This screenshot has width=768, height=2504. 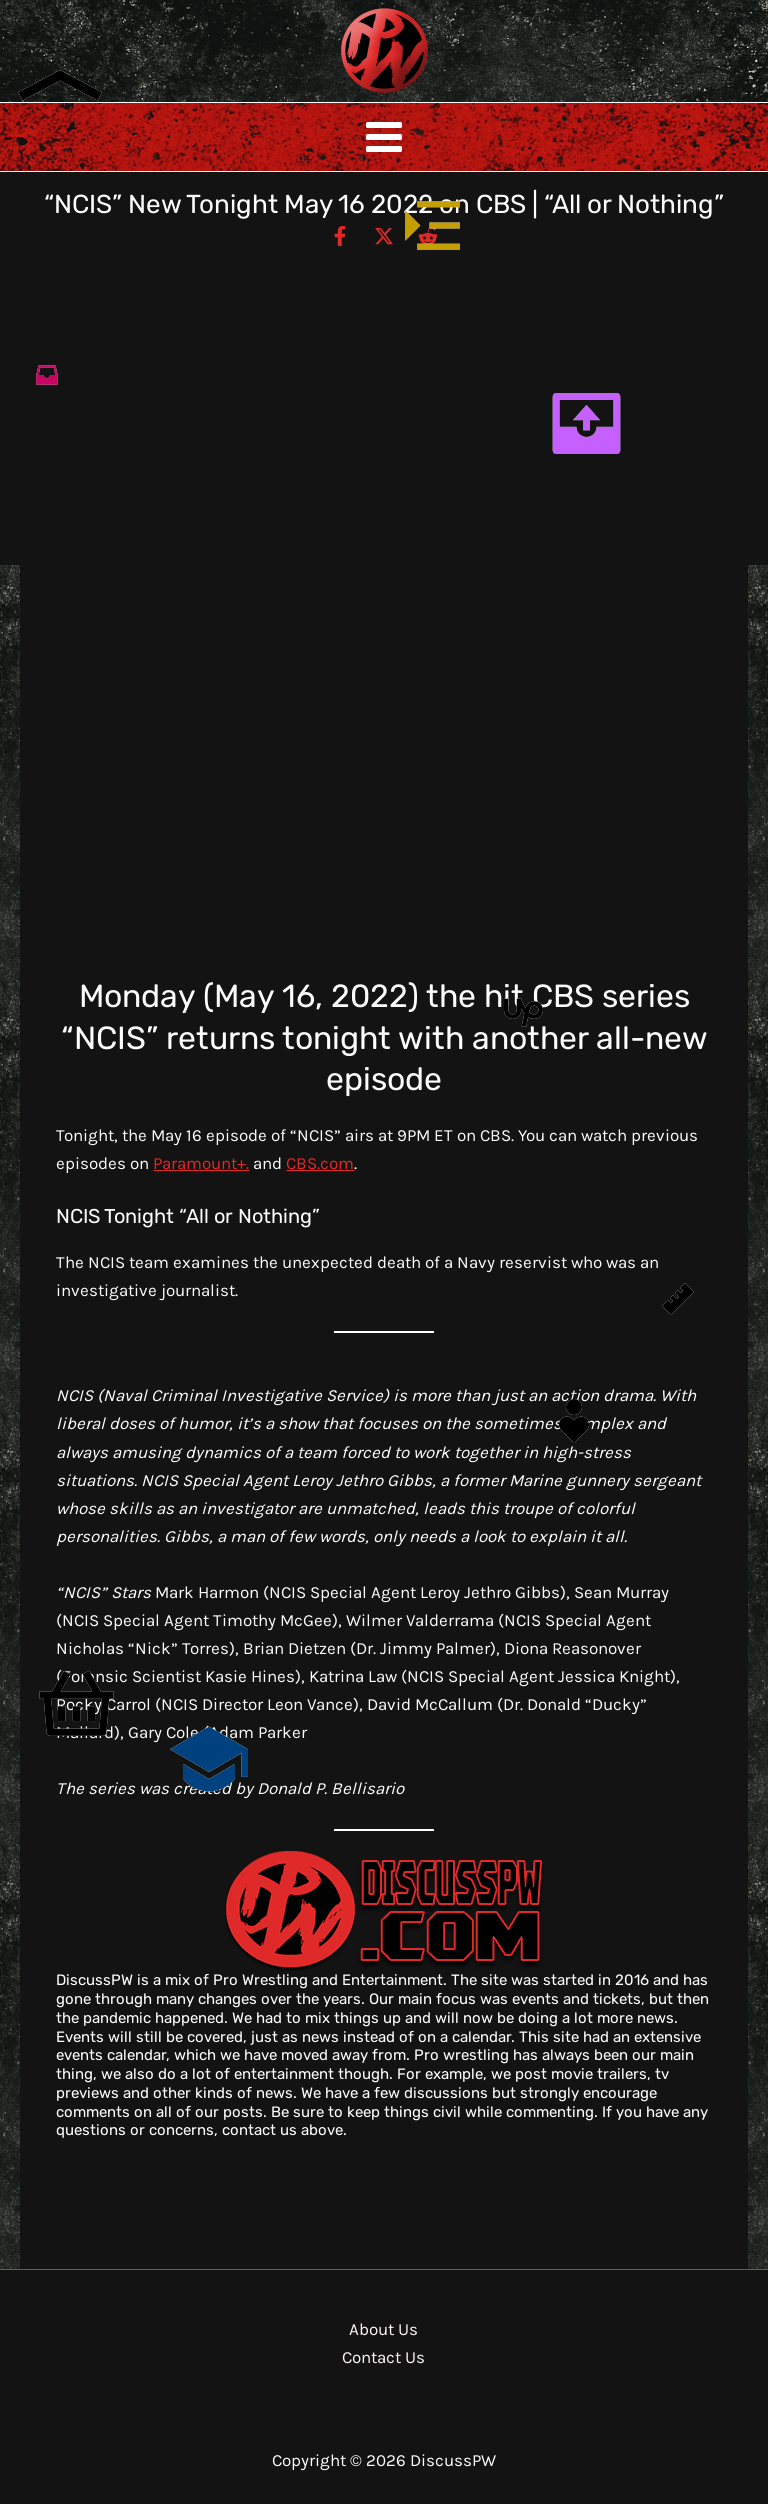 What do you see at coordinates (47, 375) in the screenshot?
I see `view inbox messages` at bounding box center [47, 375].